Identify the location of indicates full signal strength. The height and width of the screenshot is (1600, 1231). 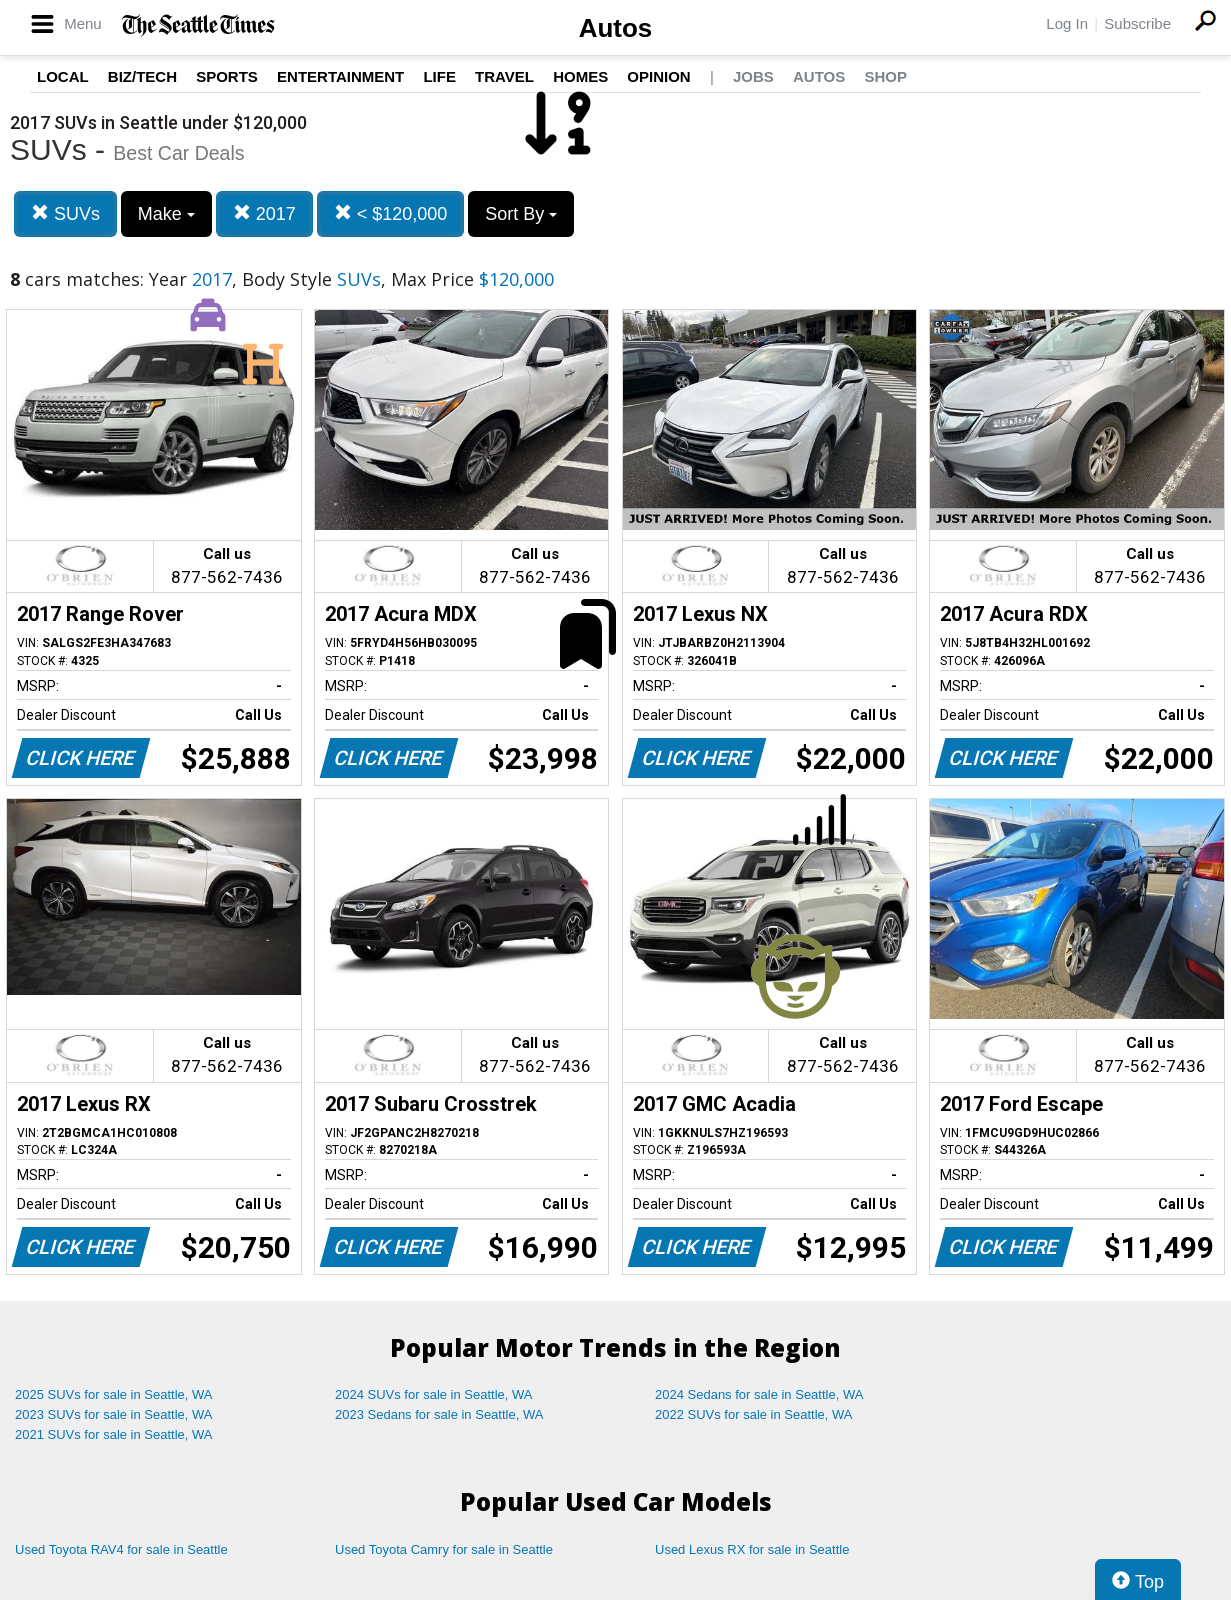
(819, 819).